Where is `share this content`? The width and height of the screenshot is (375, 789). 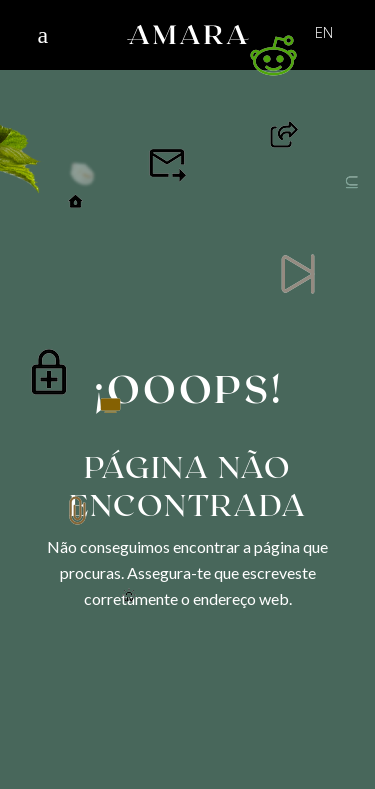 share this content is located at coordinates (283, 134).